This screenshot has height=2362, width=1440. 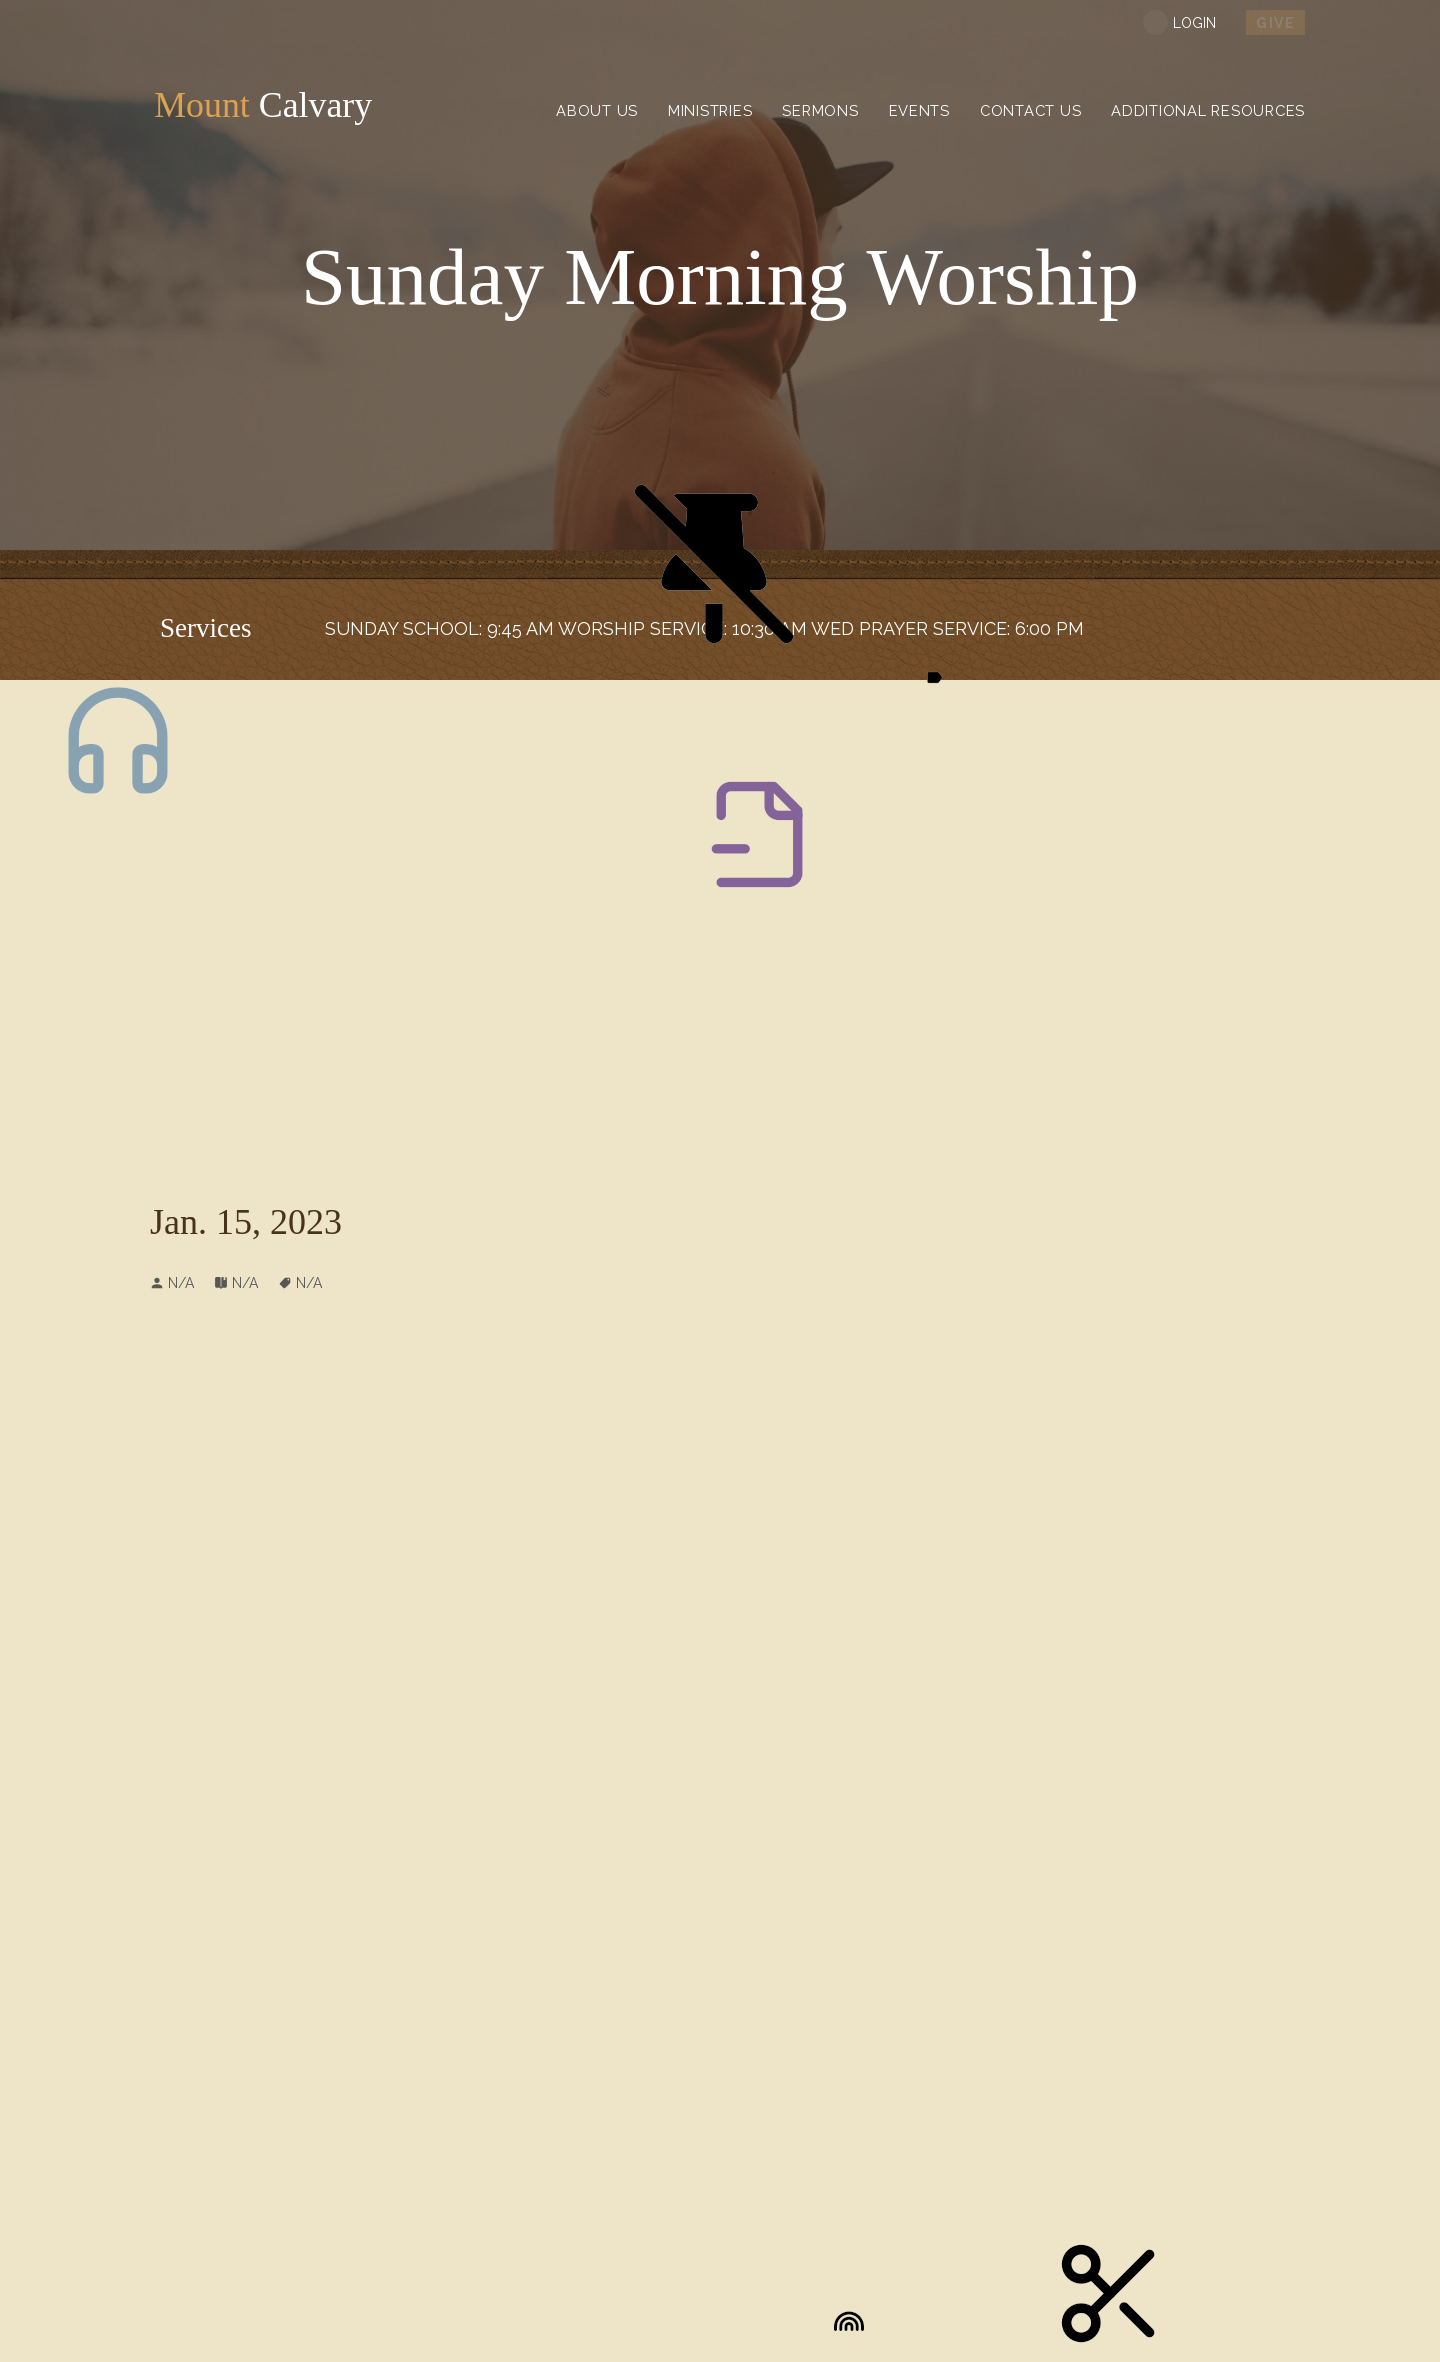 What do you see at coordinates (714, 564) in the screenshot?
I see `unpin this item` at bounding box center [714, 564].